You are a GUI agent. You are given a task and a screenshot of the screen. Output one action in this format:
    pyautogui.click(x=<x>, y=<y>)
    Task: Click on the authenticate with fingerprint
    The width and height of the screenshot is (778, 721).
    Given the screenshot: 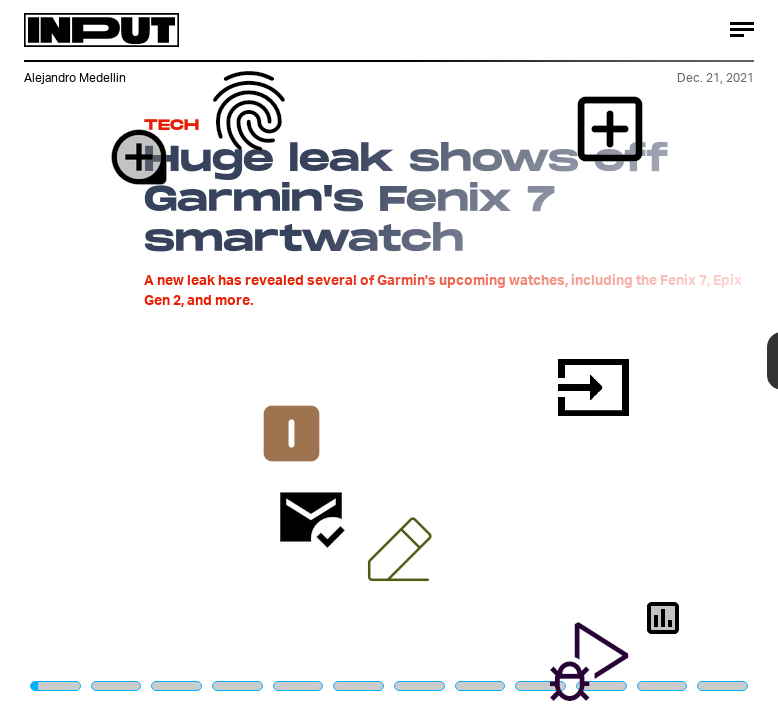 What is the action you would take?
    pyautogui.click(x=249, y=111)
    